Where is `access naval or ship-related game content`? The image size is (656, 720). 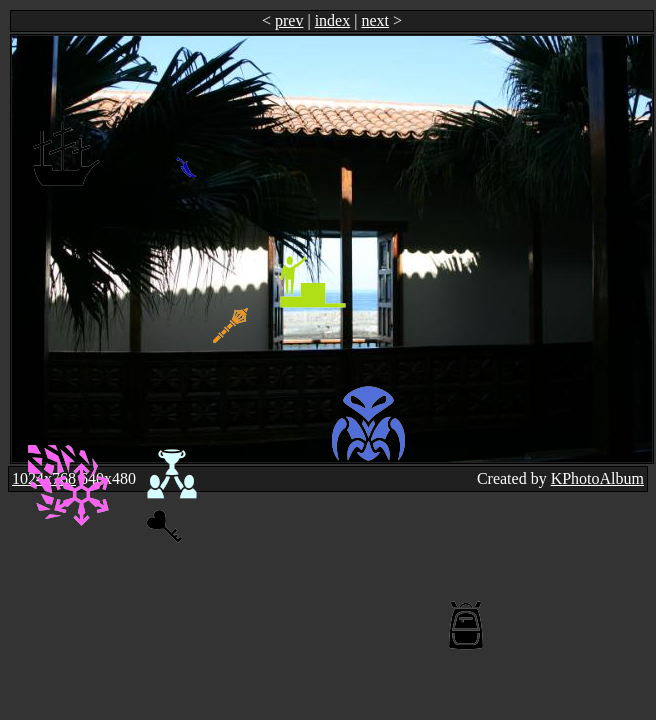 access naval or ship-related game content is located at coordinates (66, 156).